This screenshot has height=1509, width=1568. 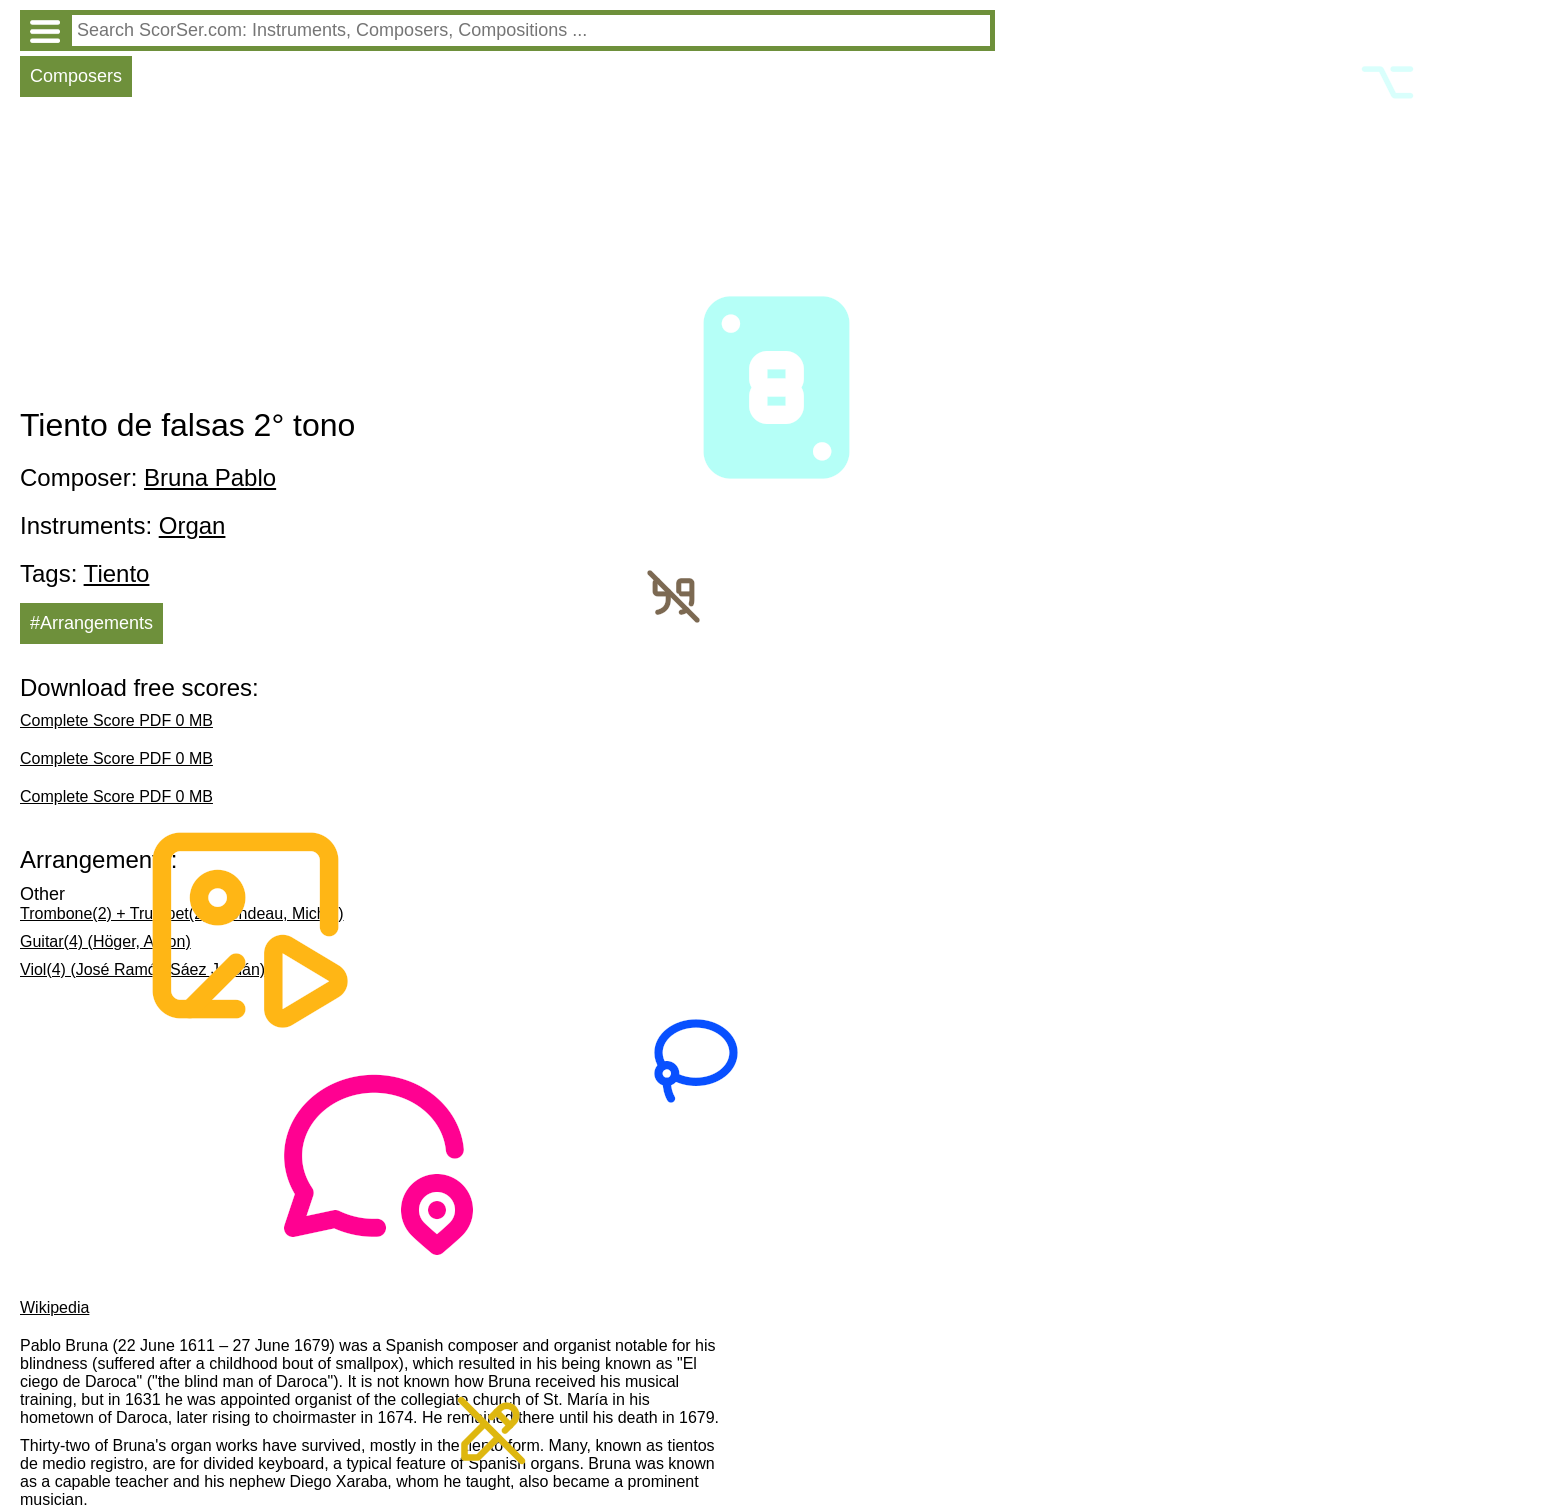 What do you see at coordinates (1387, 80) in the screenshot?
I see `keyboard option or alt key symbol` at bounding box center [1387, 80].